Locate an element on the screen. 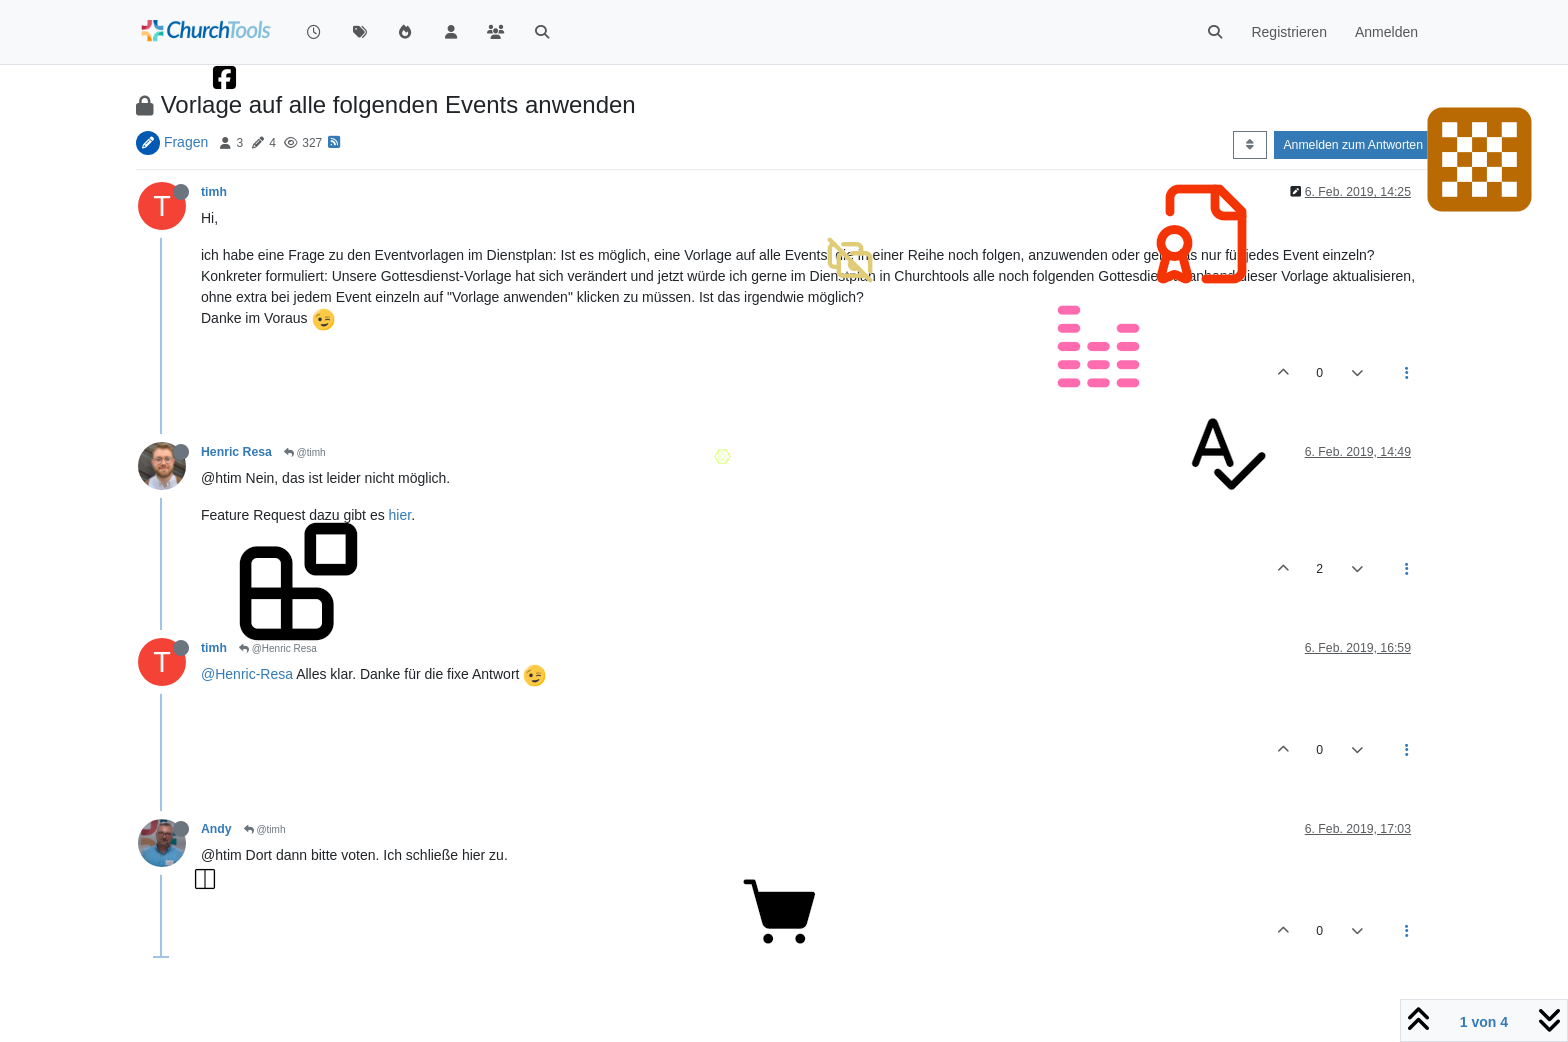 The image size is (1568, 1042). view your shopping cart is located at coordinates (780, 911).